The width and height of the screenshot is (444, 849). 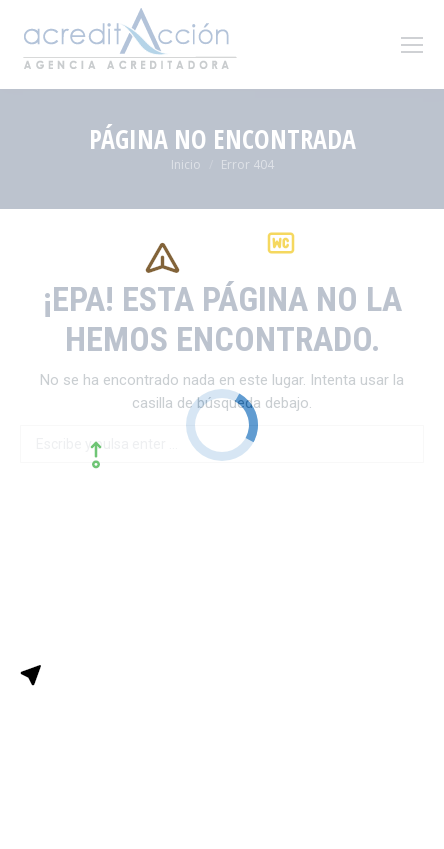 I want to click on indicates restroom or water closet location, so click(x=281, y=243).